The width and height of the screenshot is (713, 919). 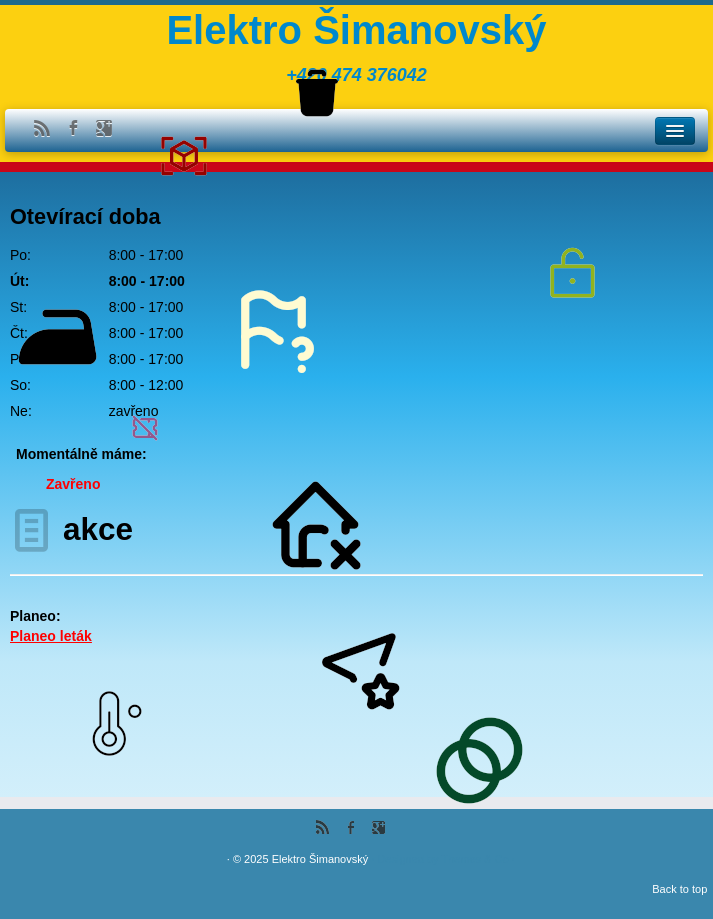 What do you see at coordinates (273, 328) in the screenshot?
I see `flag content as questionable or uncertain` at bounding box center [273, 328].